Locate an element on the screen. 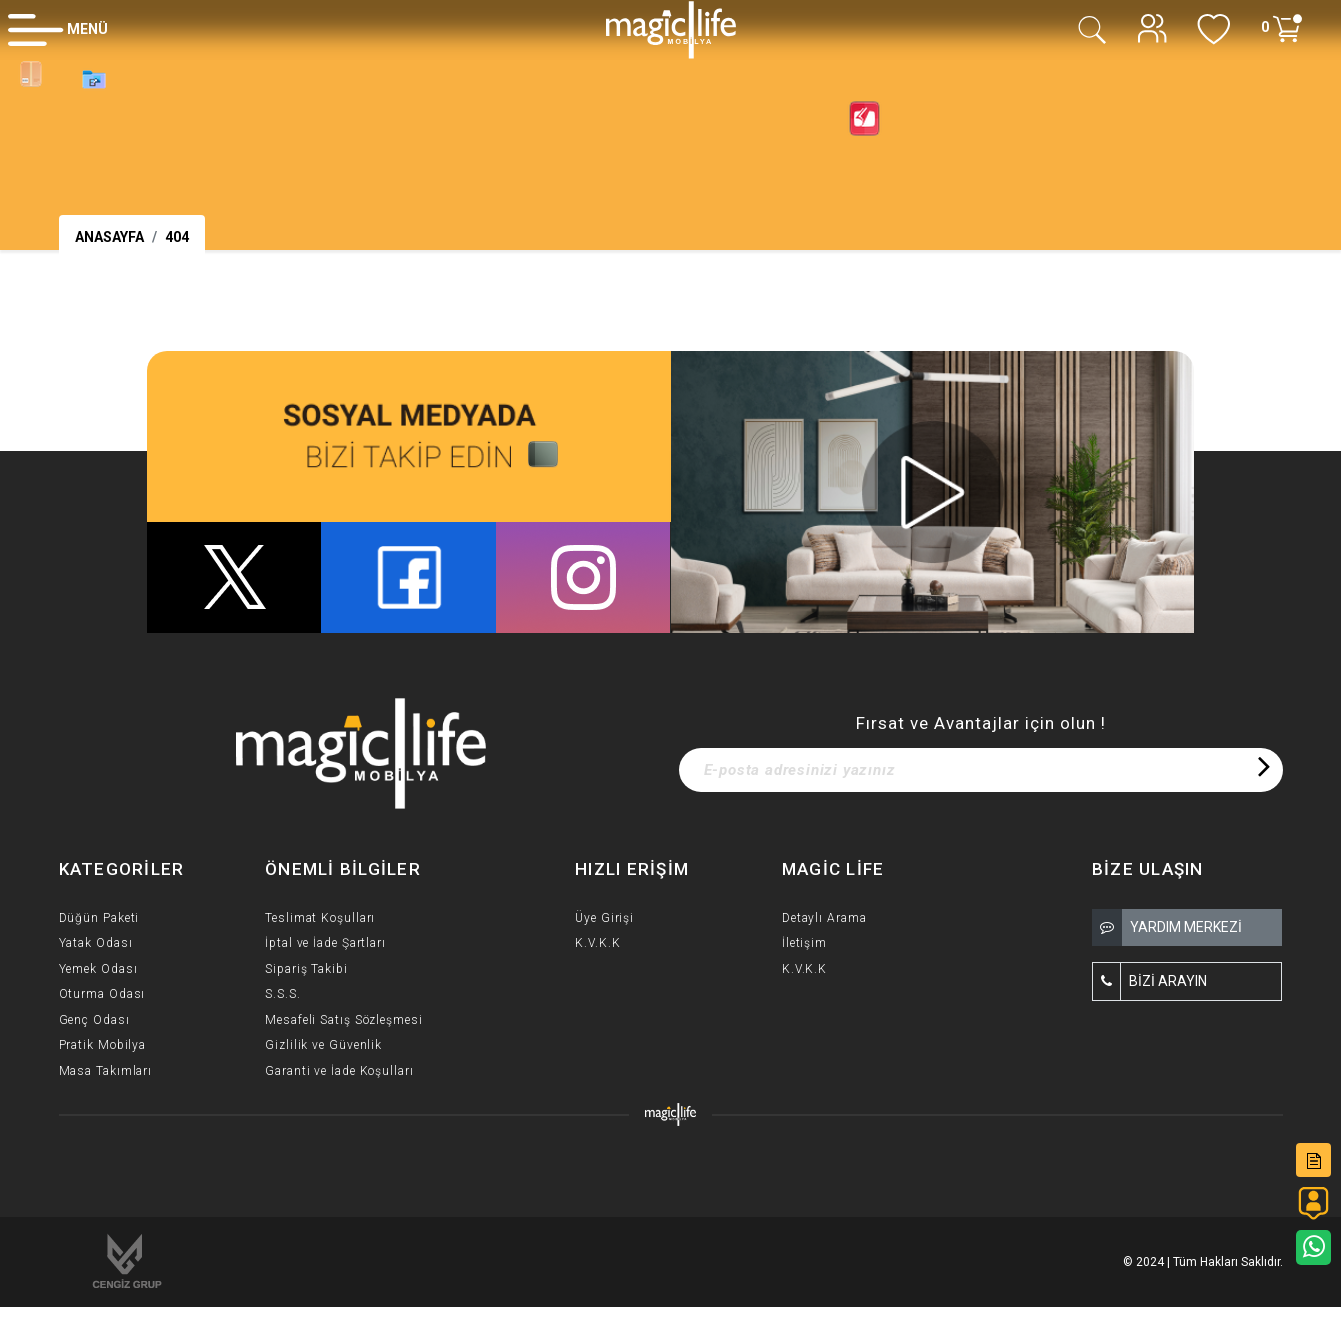 Image resolution: width=1341 pixels, height=1325 pixels. an EPS image file is located at coordinates (864, 118).